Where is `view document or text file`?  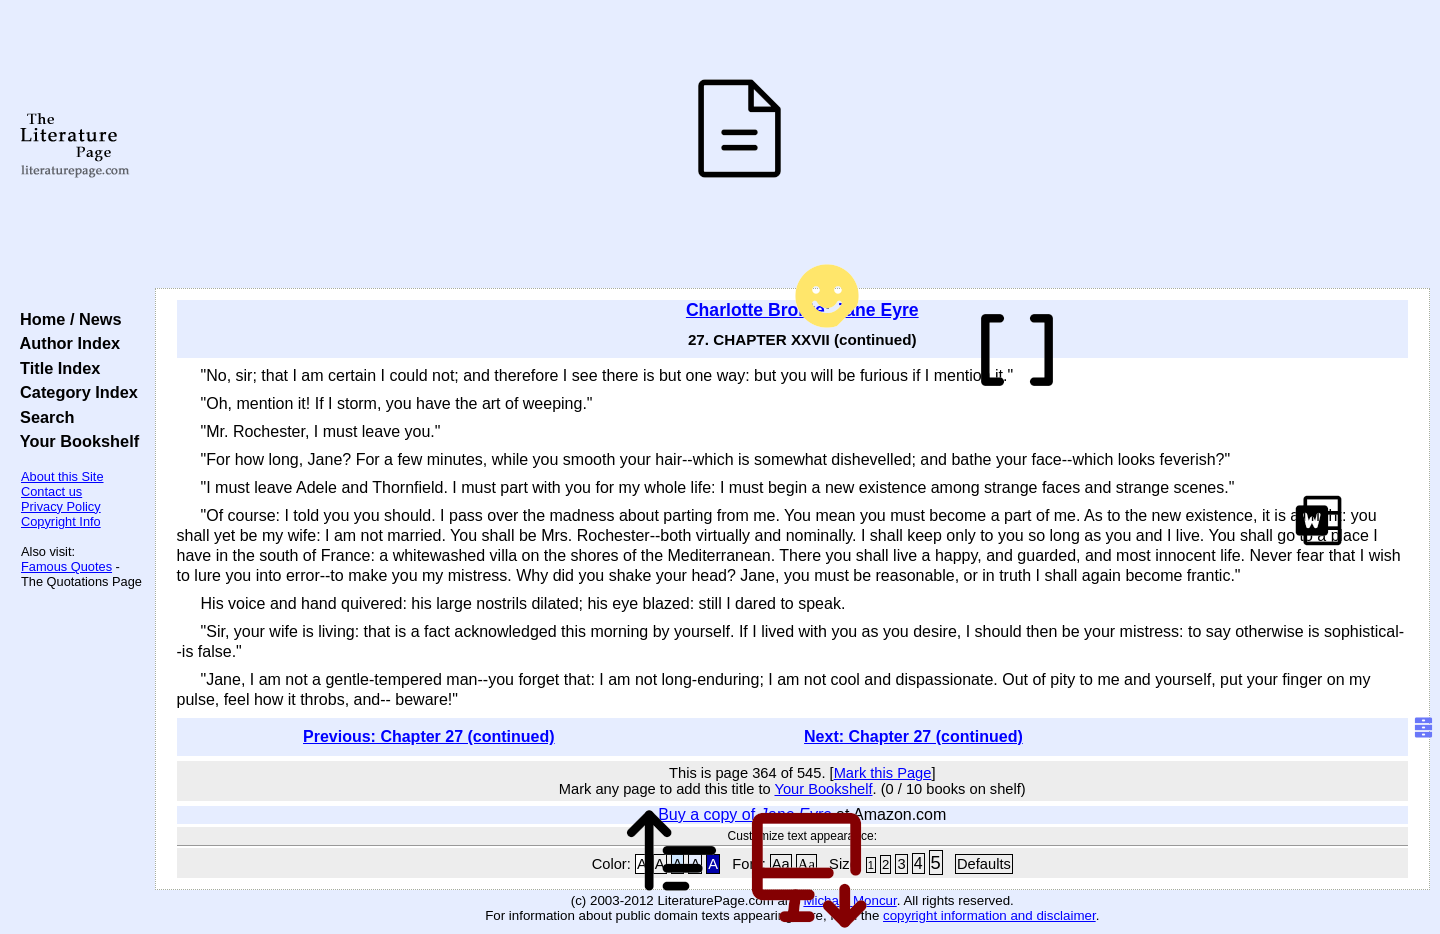 view document or text file is located at coordinates (739, 128).